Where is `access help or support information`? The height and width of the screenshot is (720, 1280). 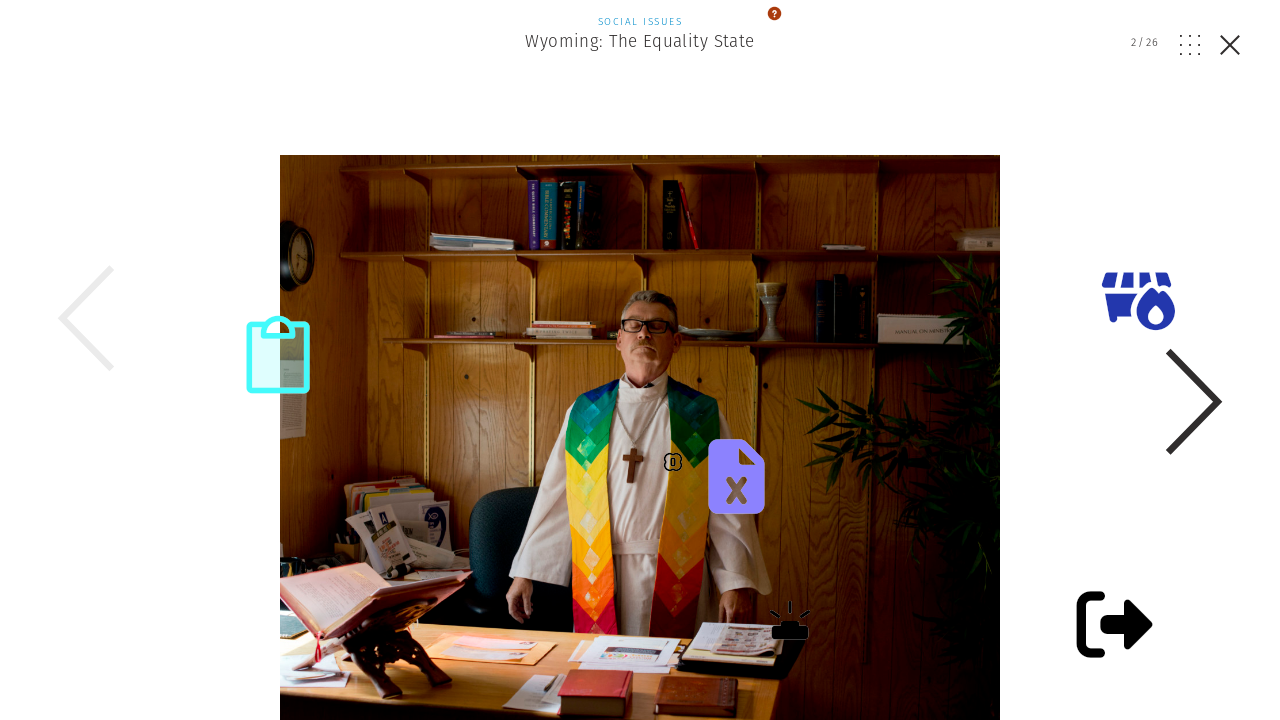 access help or support information is located at coordinates (774, 13).